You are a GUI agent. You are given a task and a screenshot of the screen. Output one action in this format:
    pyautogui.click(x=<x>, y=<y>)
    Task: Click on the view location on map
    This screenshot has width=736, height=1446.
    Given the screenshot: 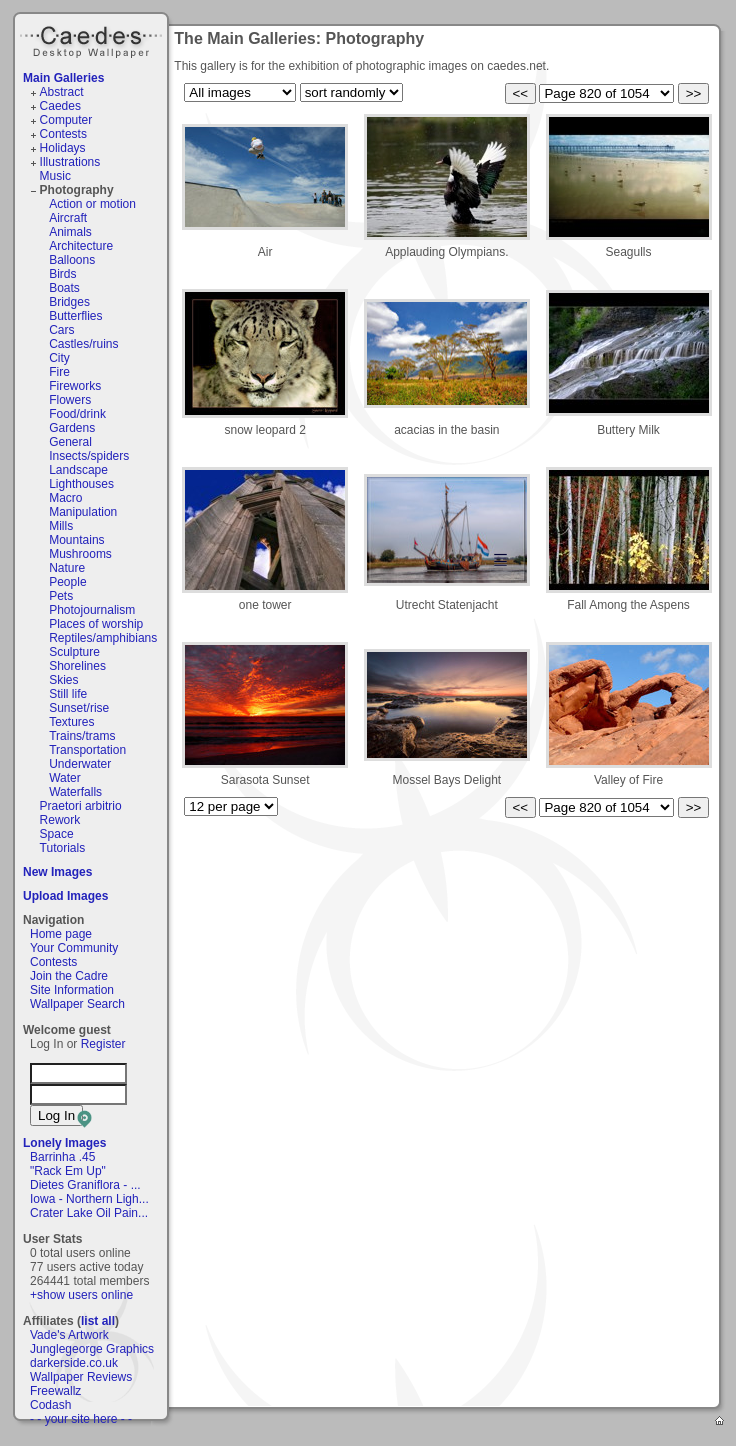 What is the action you would take?
    pyautogui.click(x=84, y=1118)
    